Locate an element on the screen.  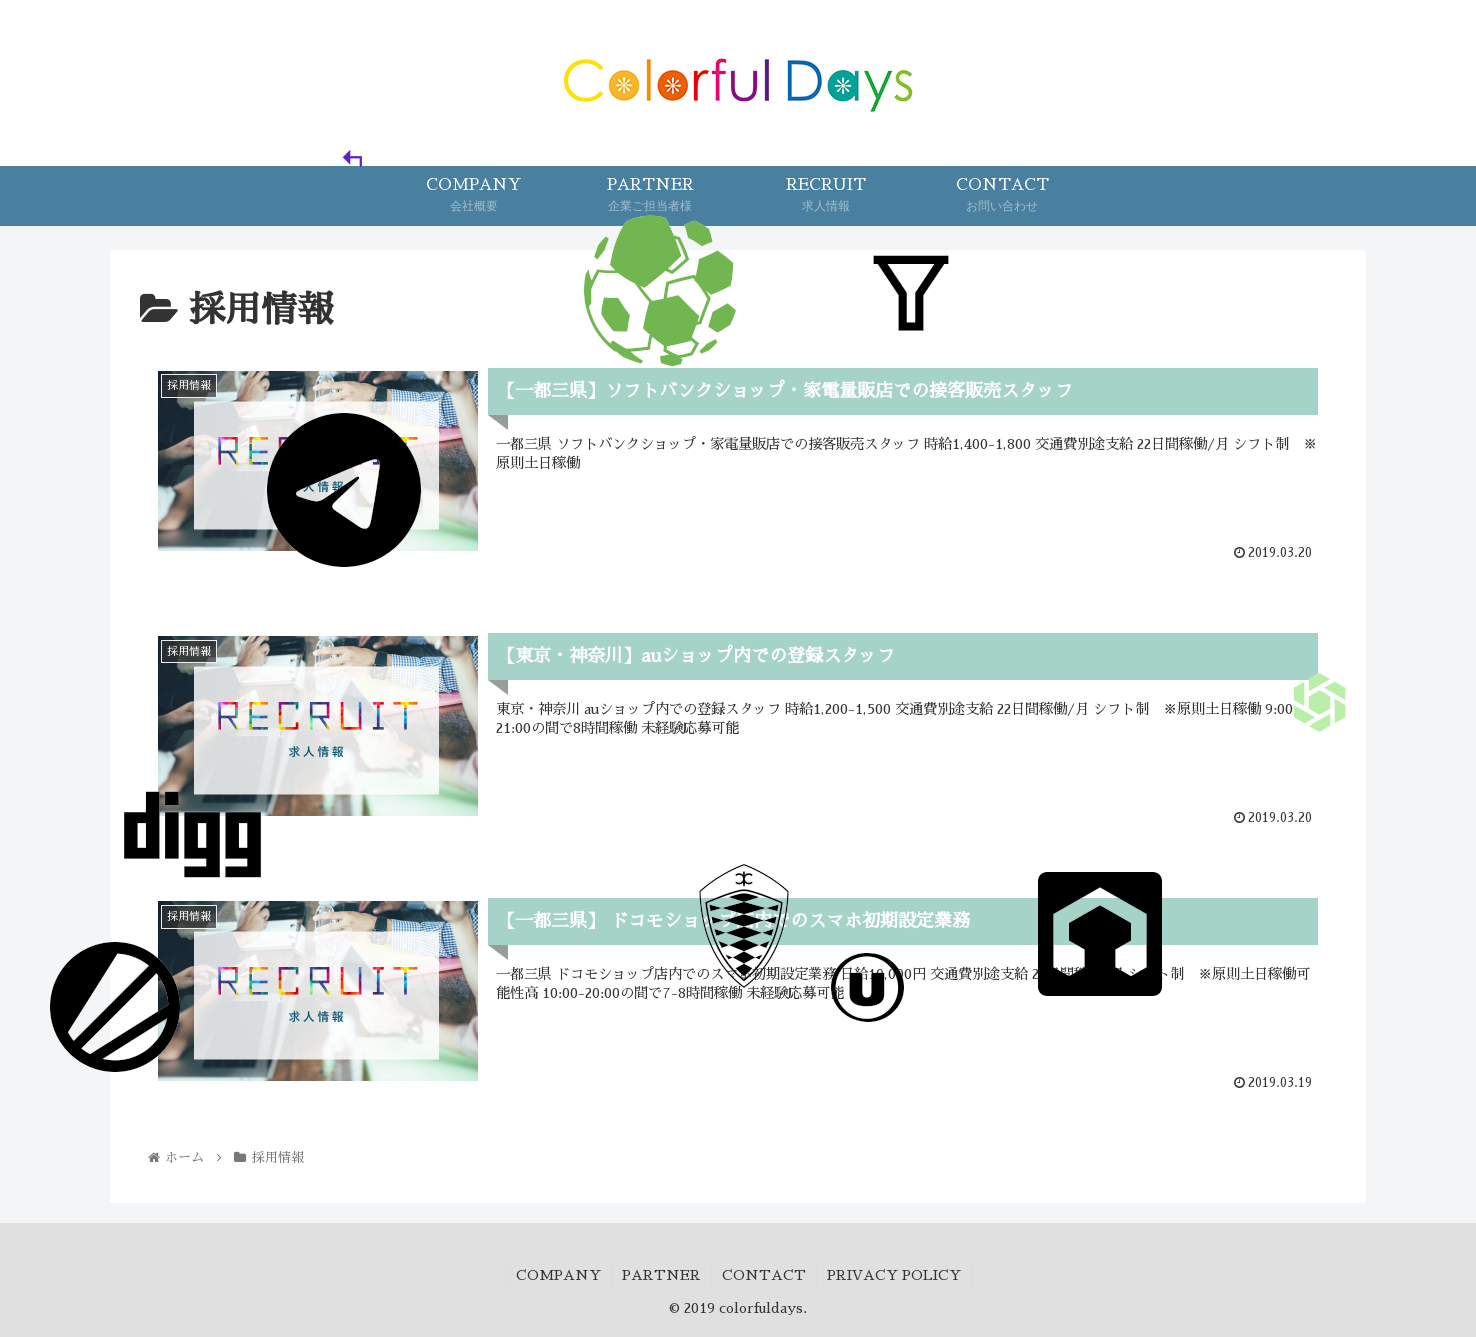
open Telegram messaging app is located at coordinates (344, 490).